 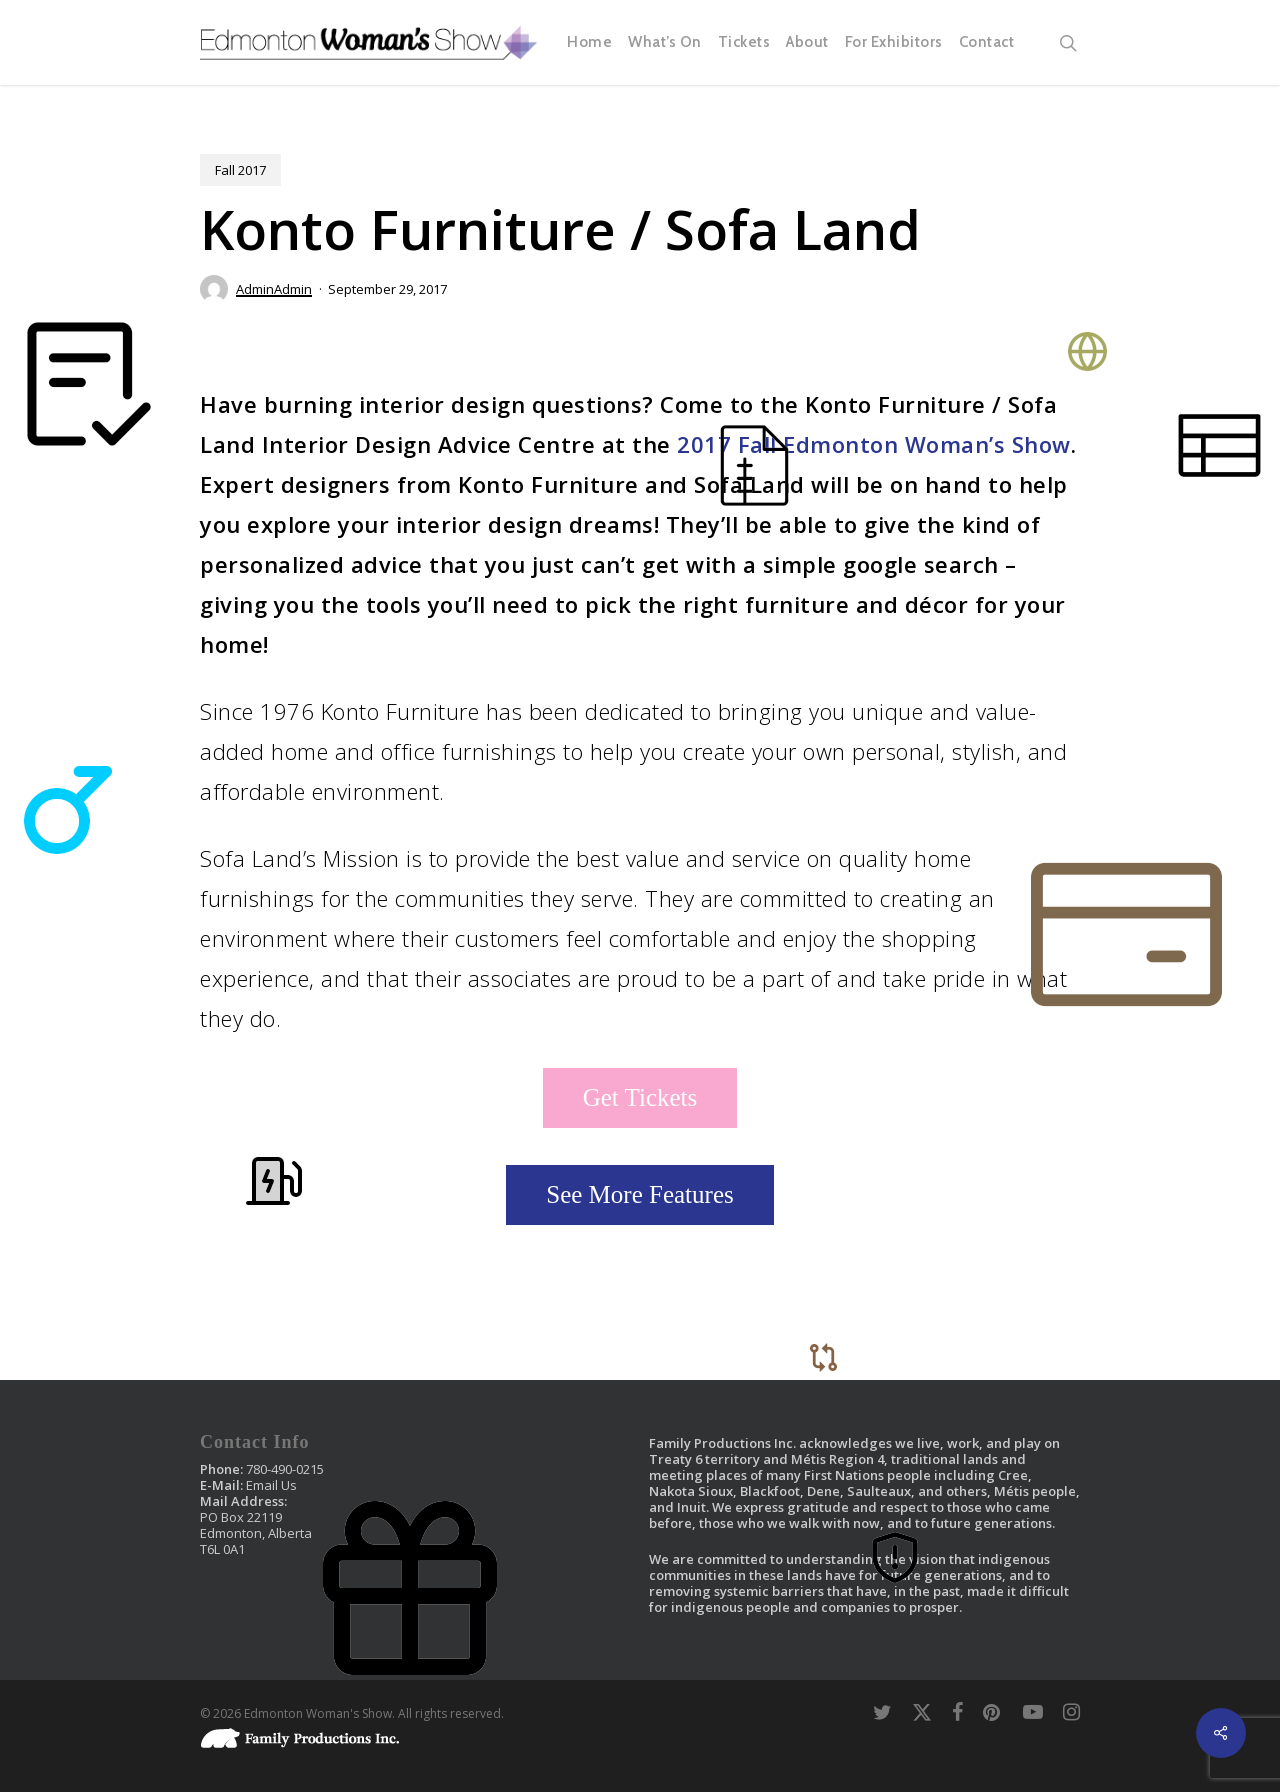 I want to click on find nearby EV charging stations, so click(x=272, y=1181).